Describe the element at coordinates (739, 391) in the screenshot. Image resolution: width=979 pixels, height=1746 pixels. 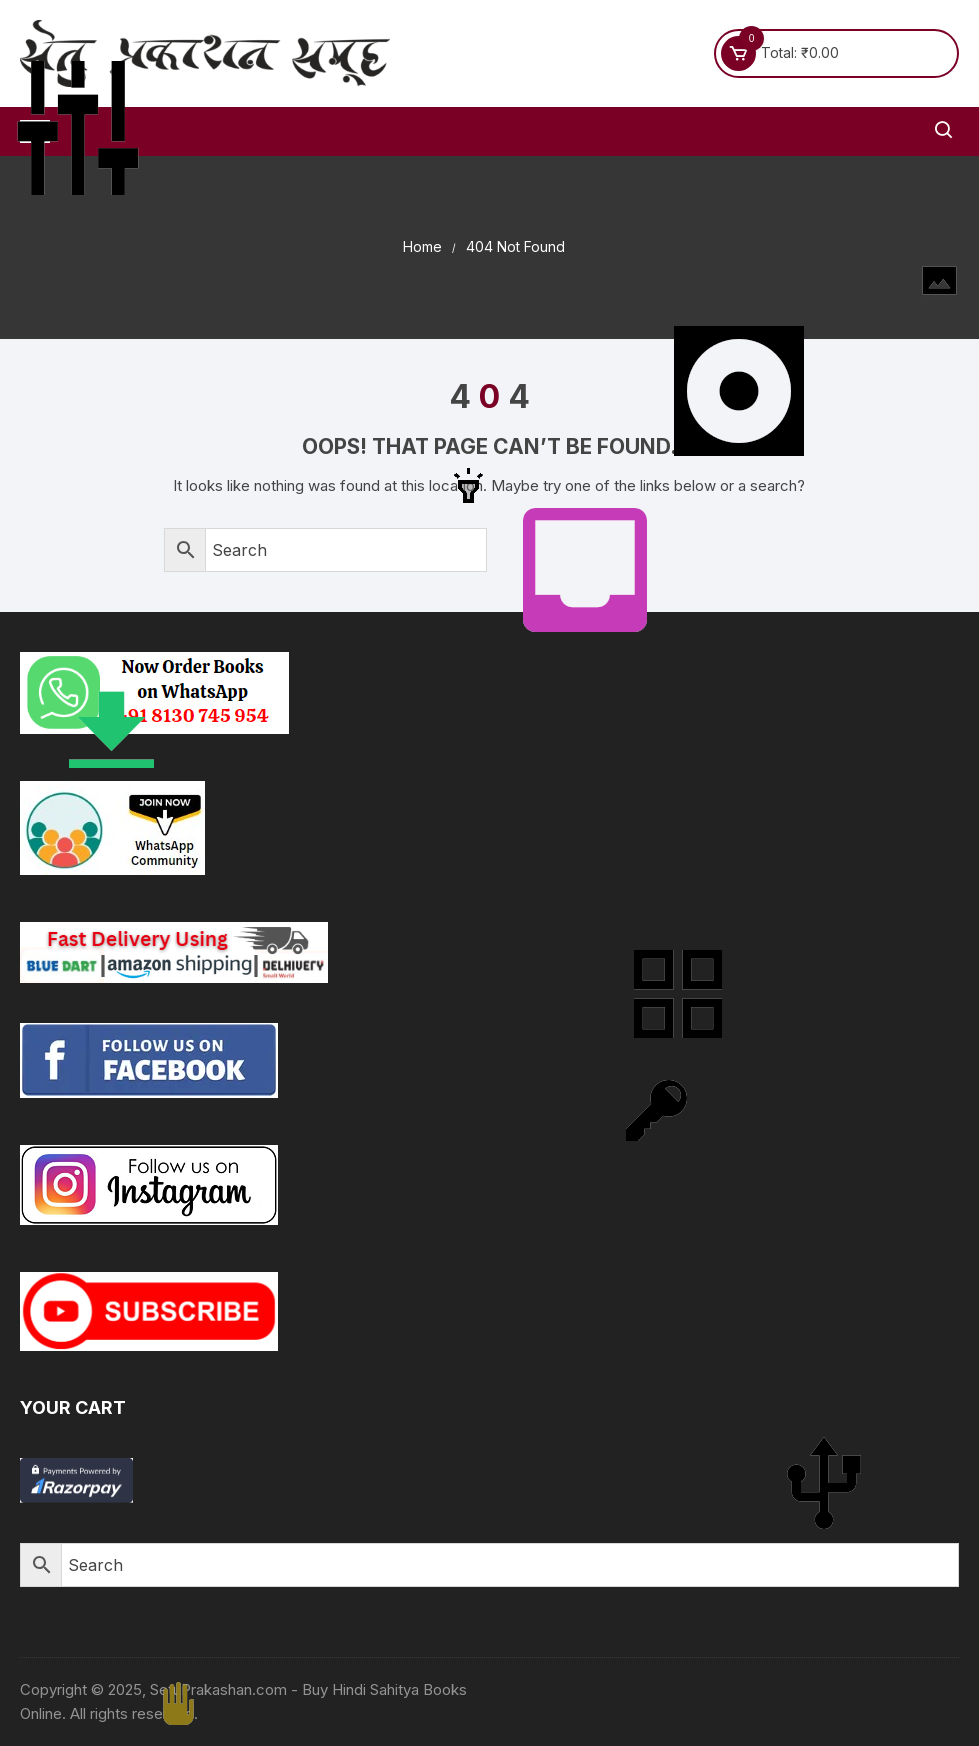
I see `view music album or collection` at that location.